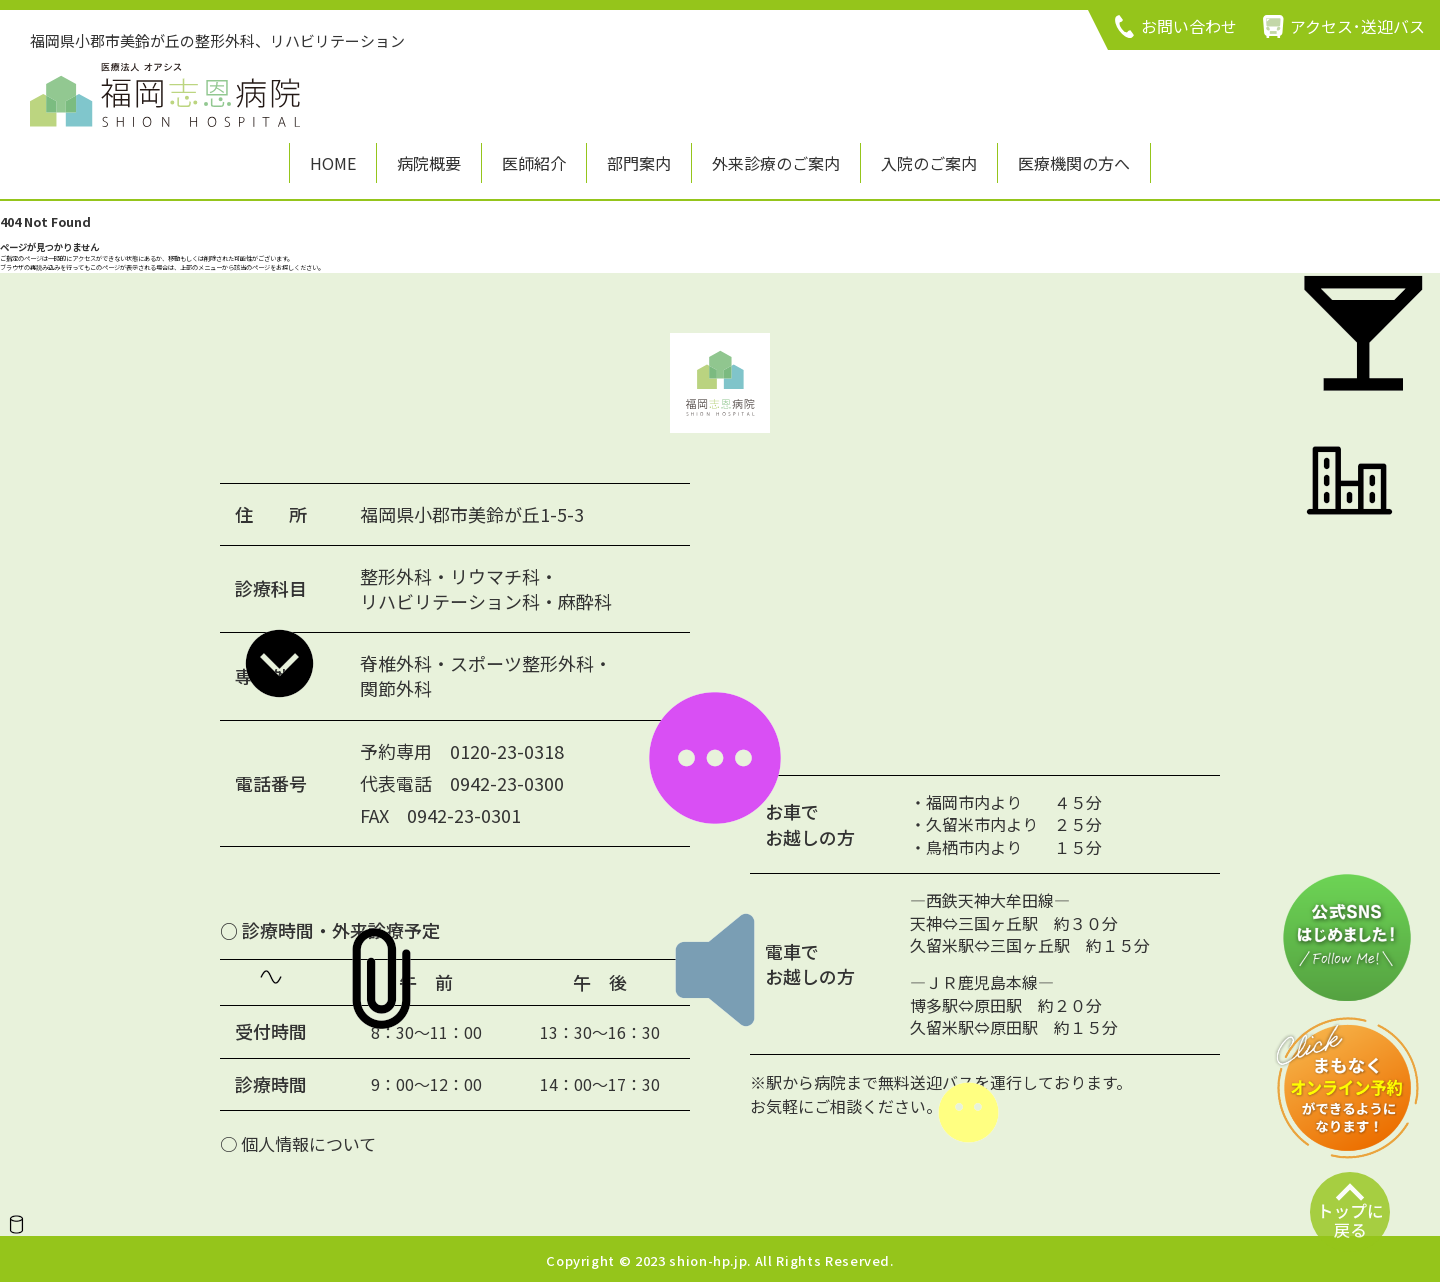 This screenshot has width=1440, height=1282. Describe the element at coordinates (271, 977) in the screenshot. I see `indicates audio or sound wave settings` at that location.